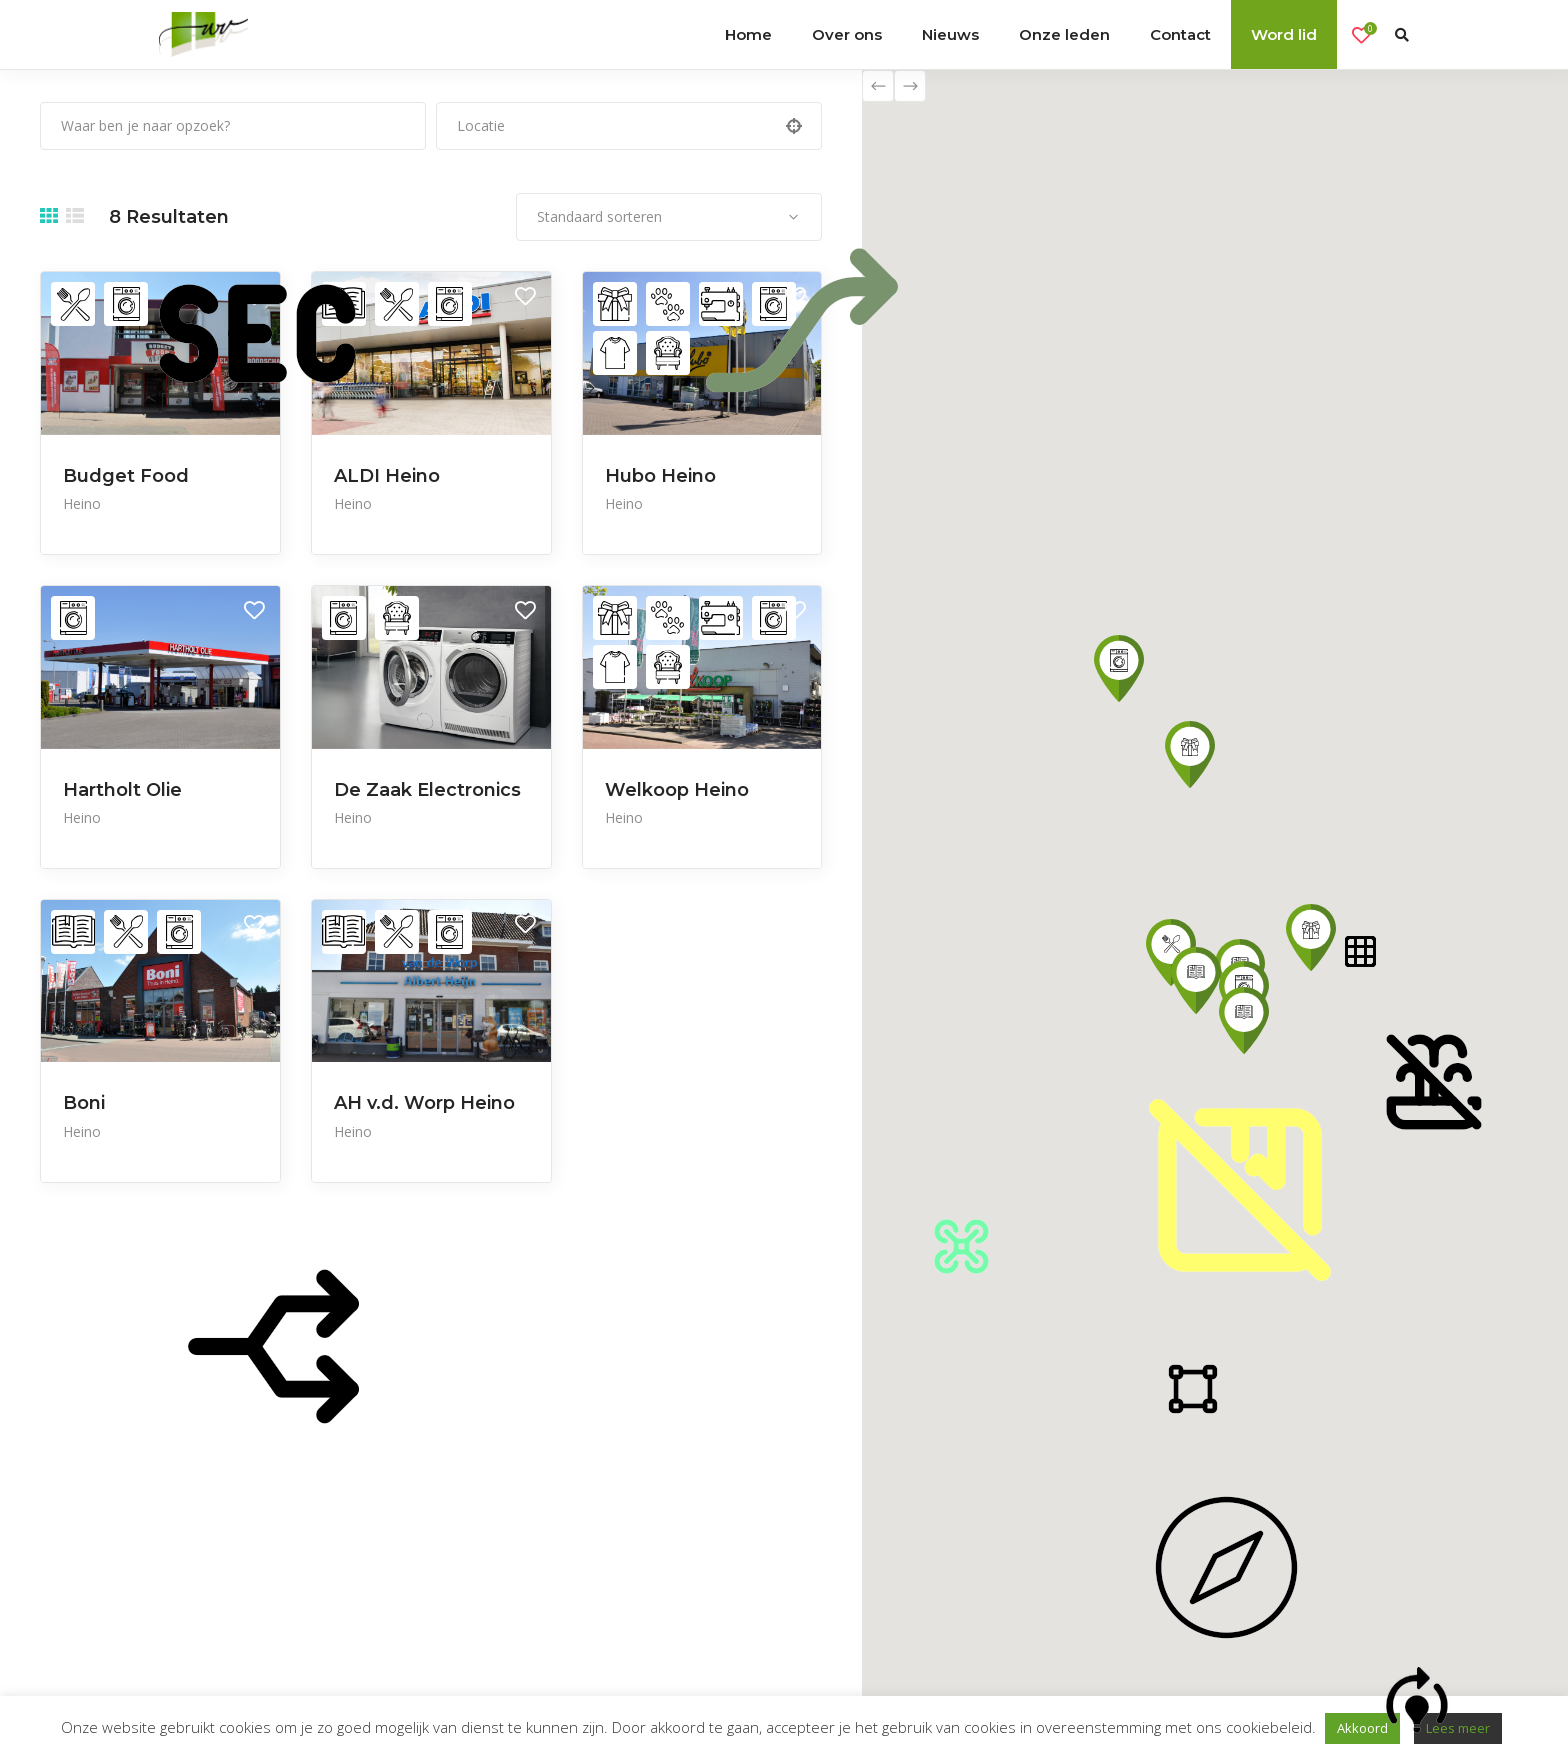 The height and width of the screenshot is (1761, 1568). I want to click on secant function in a math or calculator app, so click(257, 333).